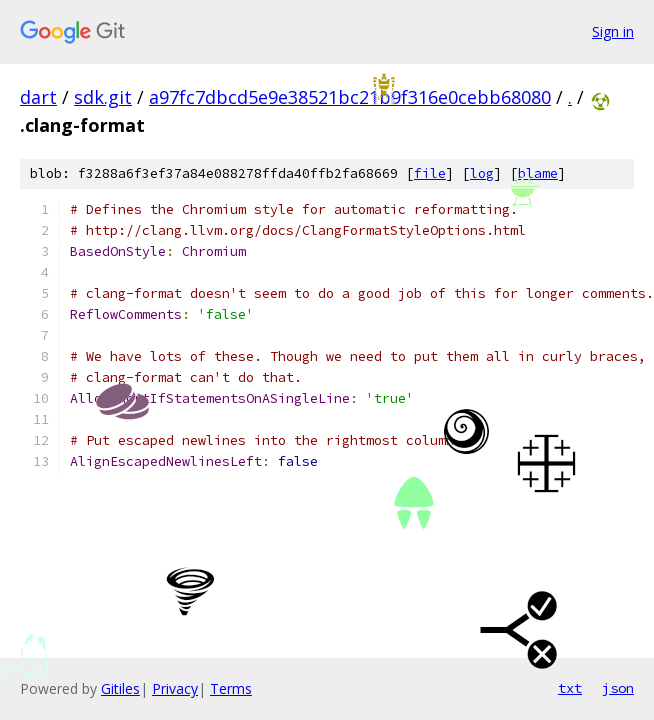 The image size is (654, 720). Describe the element at coordinates (190, 591) in the screenshot. I see `indicates wind or tornado weather condition` at that location.